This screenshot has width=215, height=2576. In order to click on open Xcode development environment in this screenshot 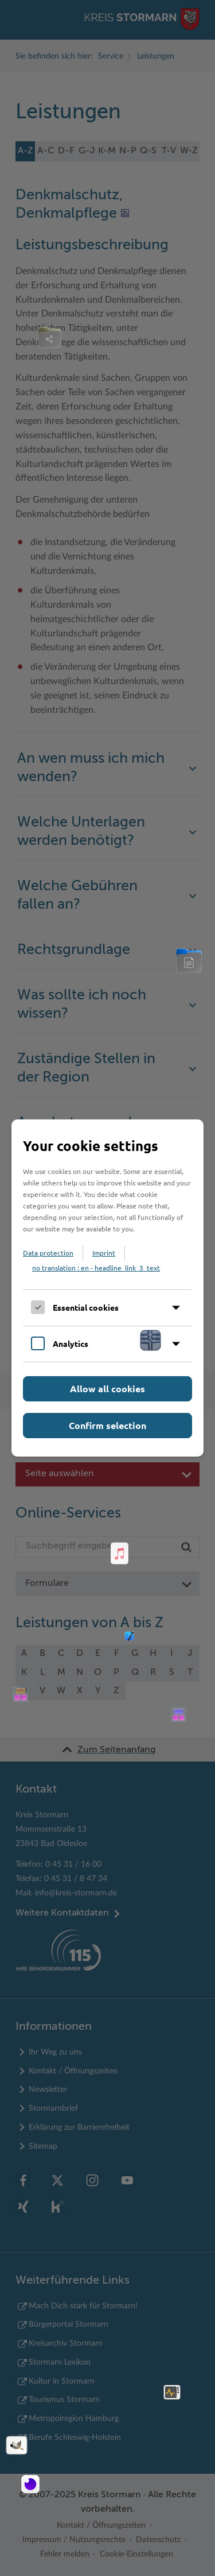, I will do `click(129, 1636)`.